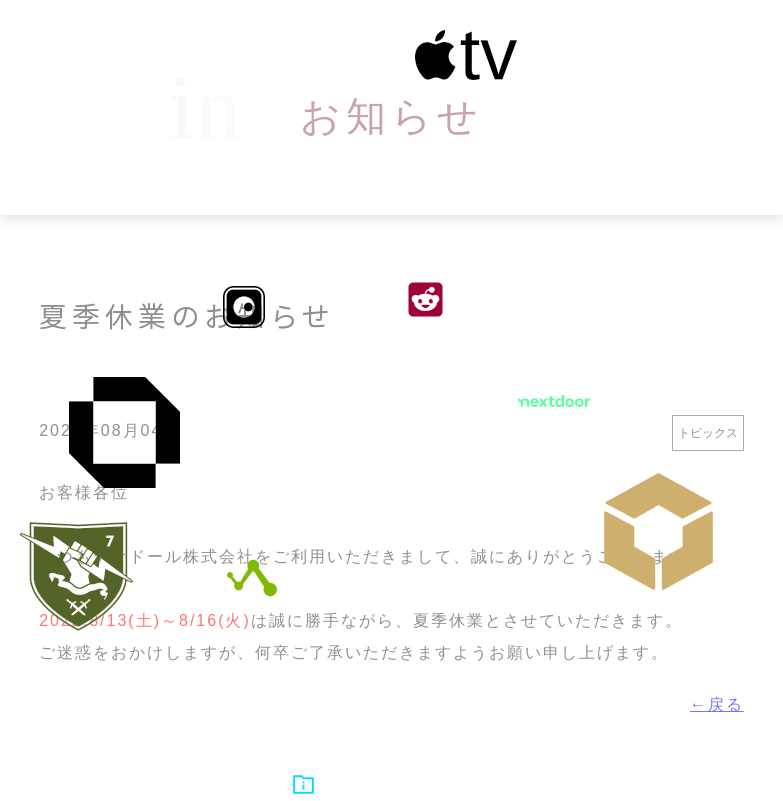 This screenshot has width=783, height=801. What do you see at coordinates (554, 401) in the screenshot?
I see `open the nextdoor app` at bounding box center [554, 401].